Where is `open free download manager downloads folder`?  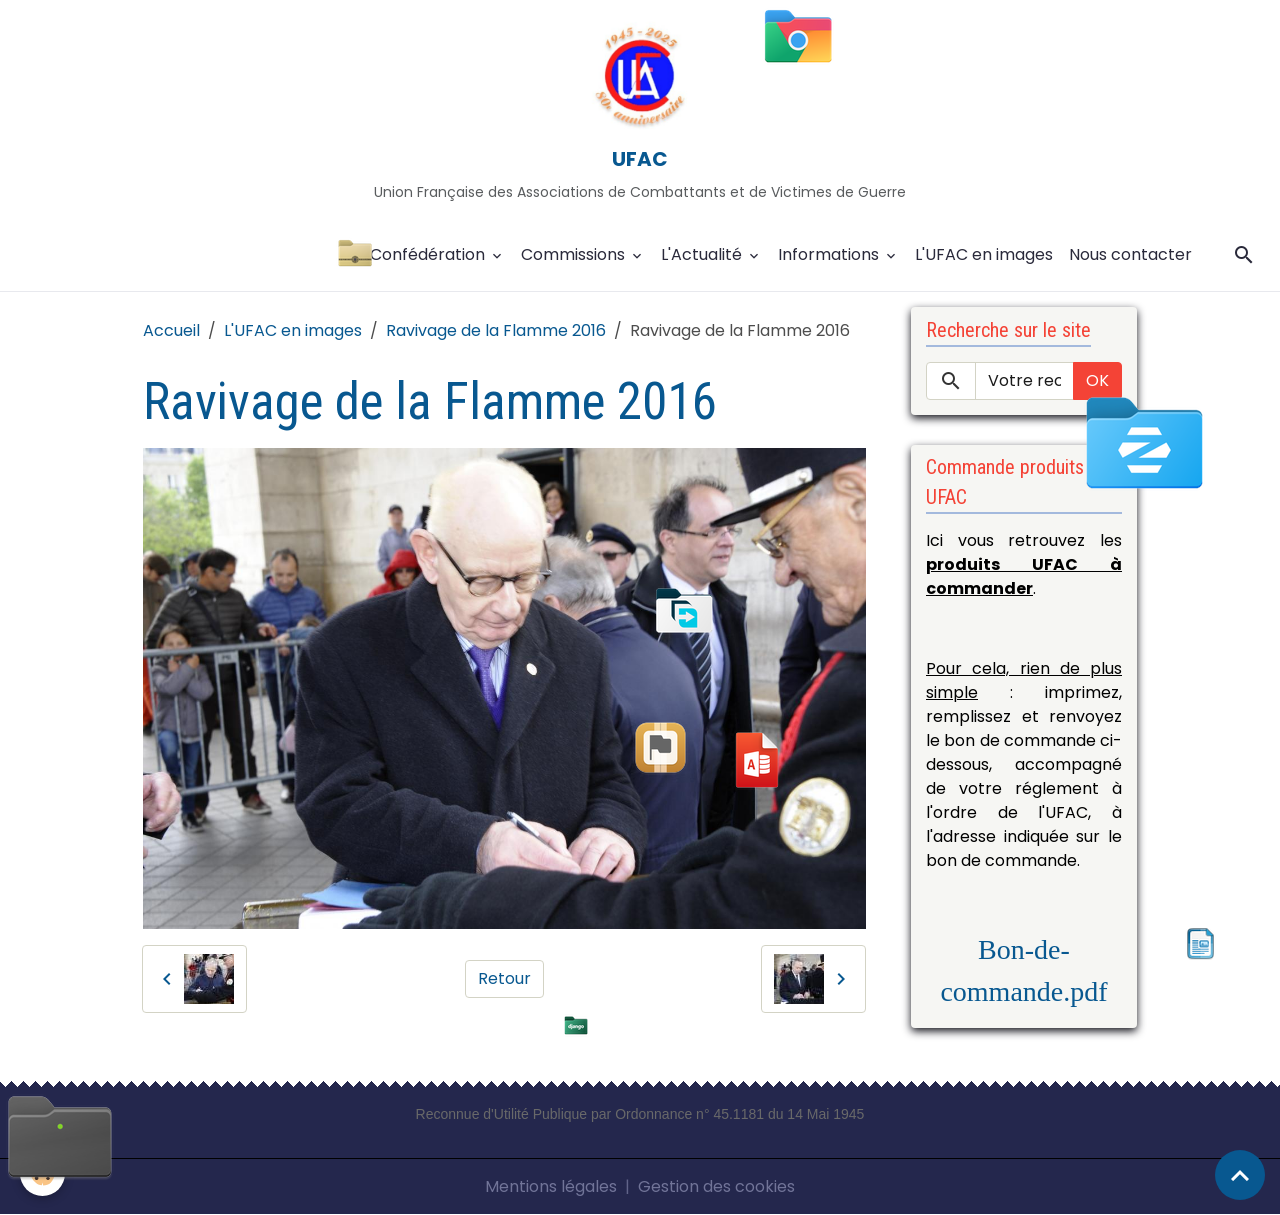
open free download manager downloads folder is located at coordinates (684, 612).